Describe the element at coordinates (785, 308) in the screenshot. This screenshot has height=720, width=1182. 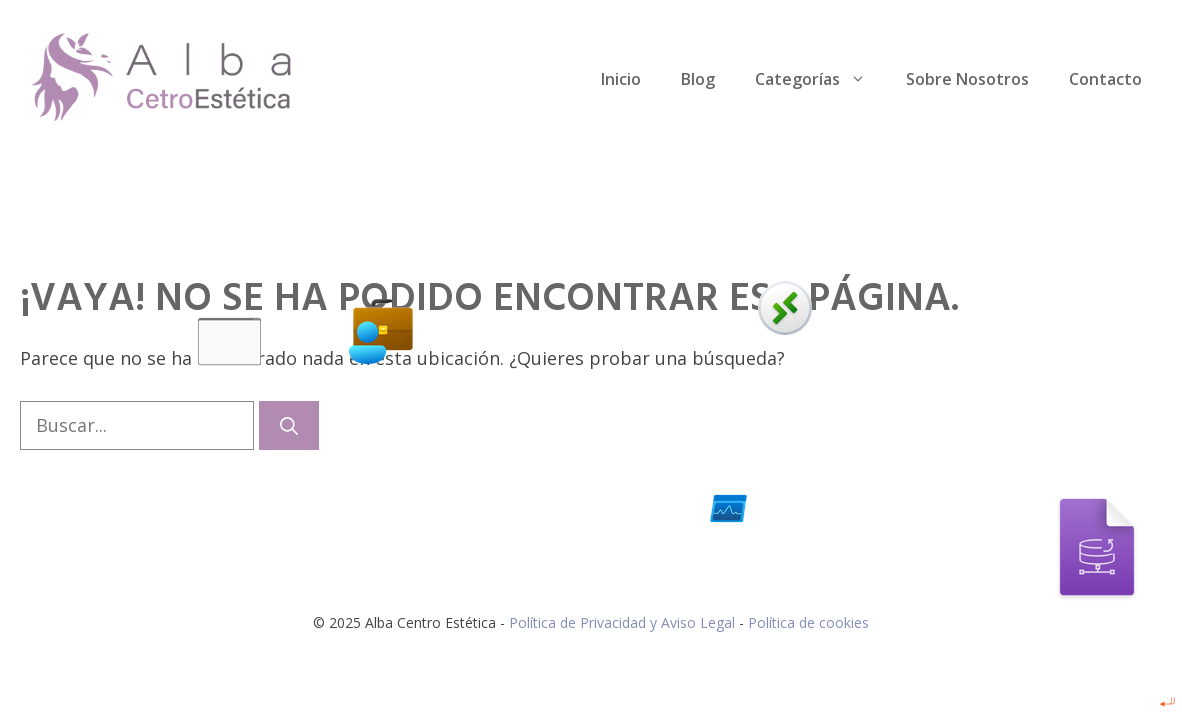
I see `indicates file or folder is syncing` at that location.